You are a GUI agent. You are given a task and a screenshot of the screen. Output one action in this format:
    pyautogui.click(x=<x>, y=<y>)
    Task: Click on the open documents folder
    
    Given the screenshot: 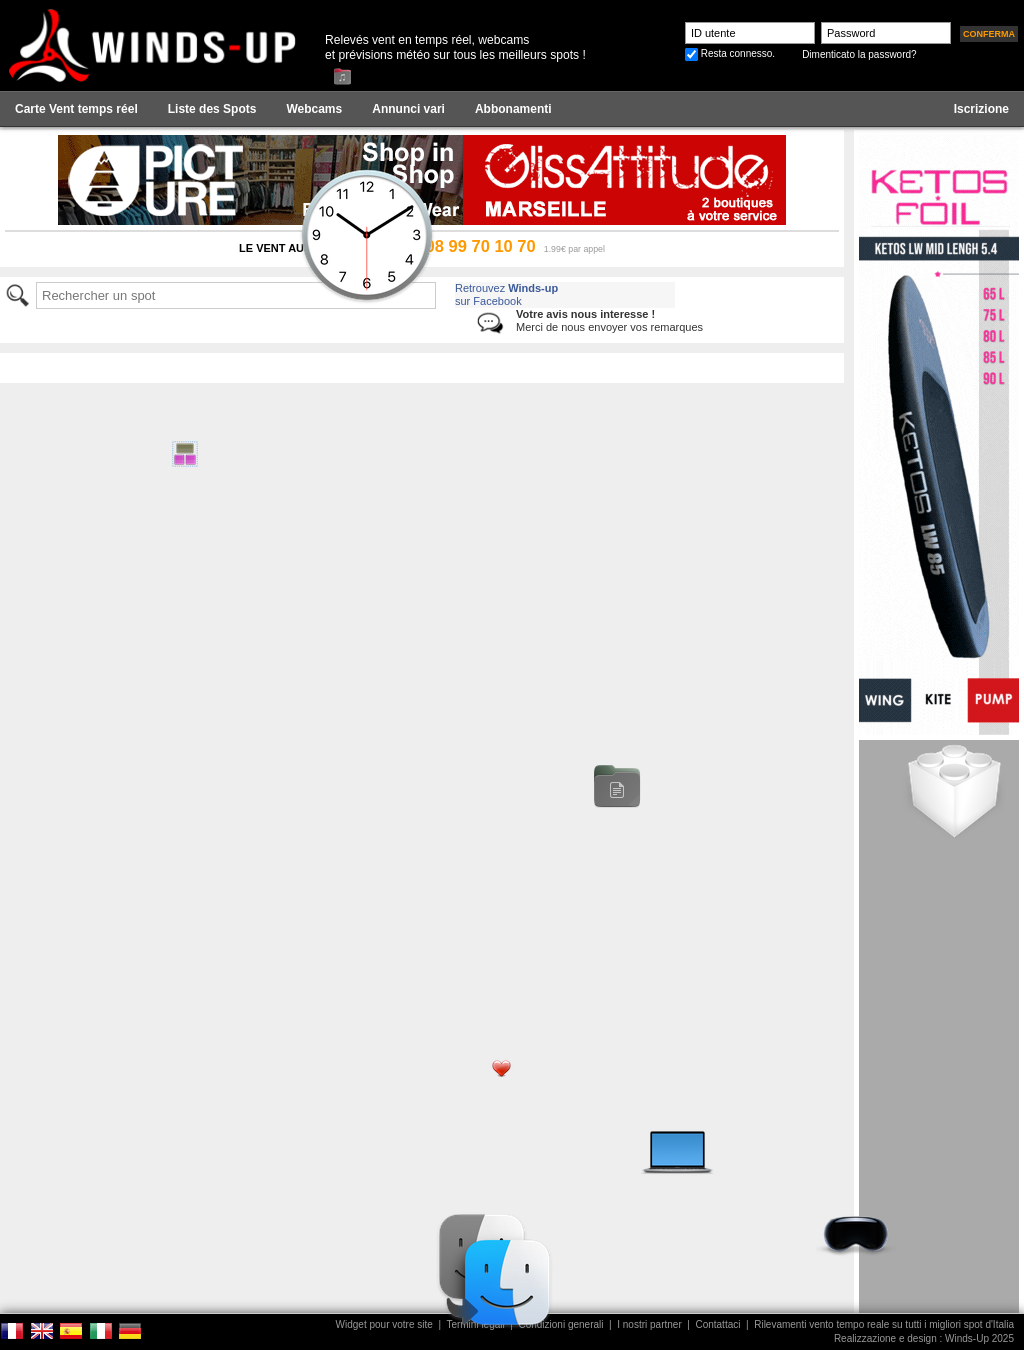 What is the action you would take?
    pyautogui.click(x=617, y=786)
    